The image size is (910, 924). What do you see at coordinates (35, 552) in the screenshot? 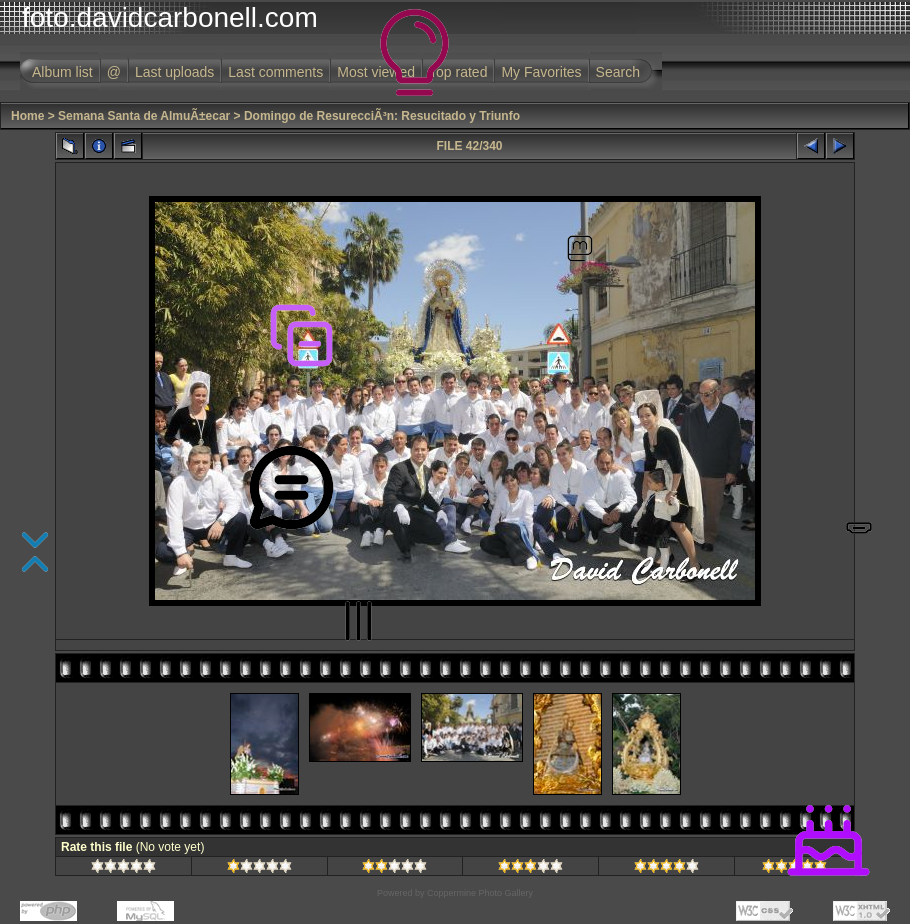
I see `collapse expanded content` at bounding box center [35, 552].